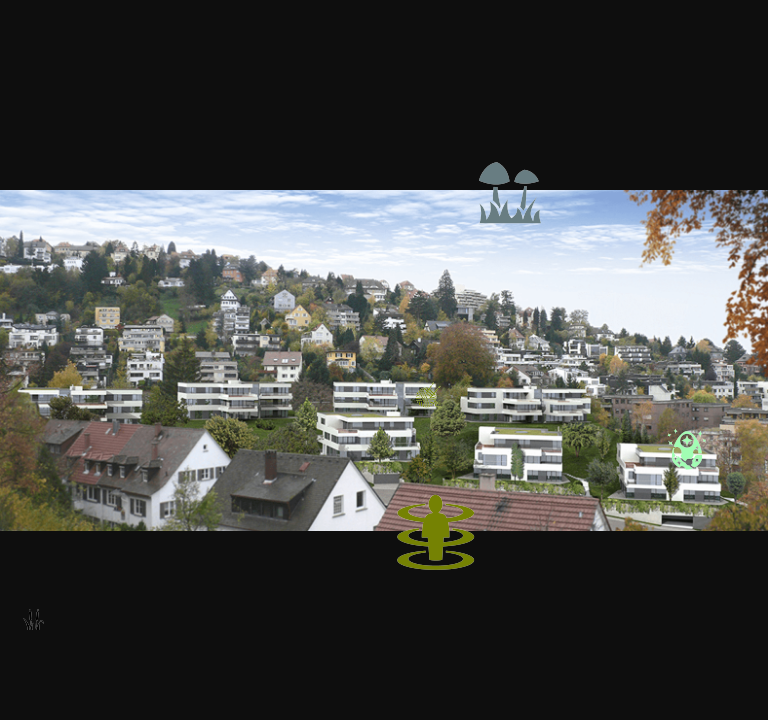 The image size is (768, 720). What do you see at coordinates (509, 190) in the screenshot?
I see `forage for mushrooms in the wild` at bounding box center [509, 190].